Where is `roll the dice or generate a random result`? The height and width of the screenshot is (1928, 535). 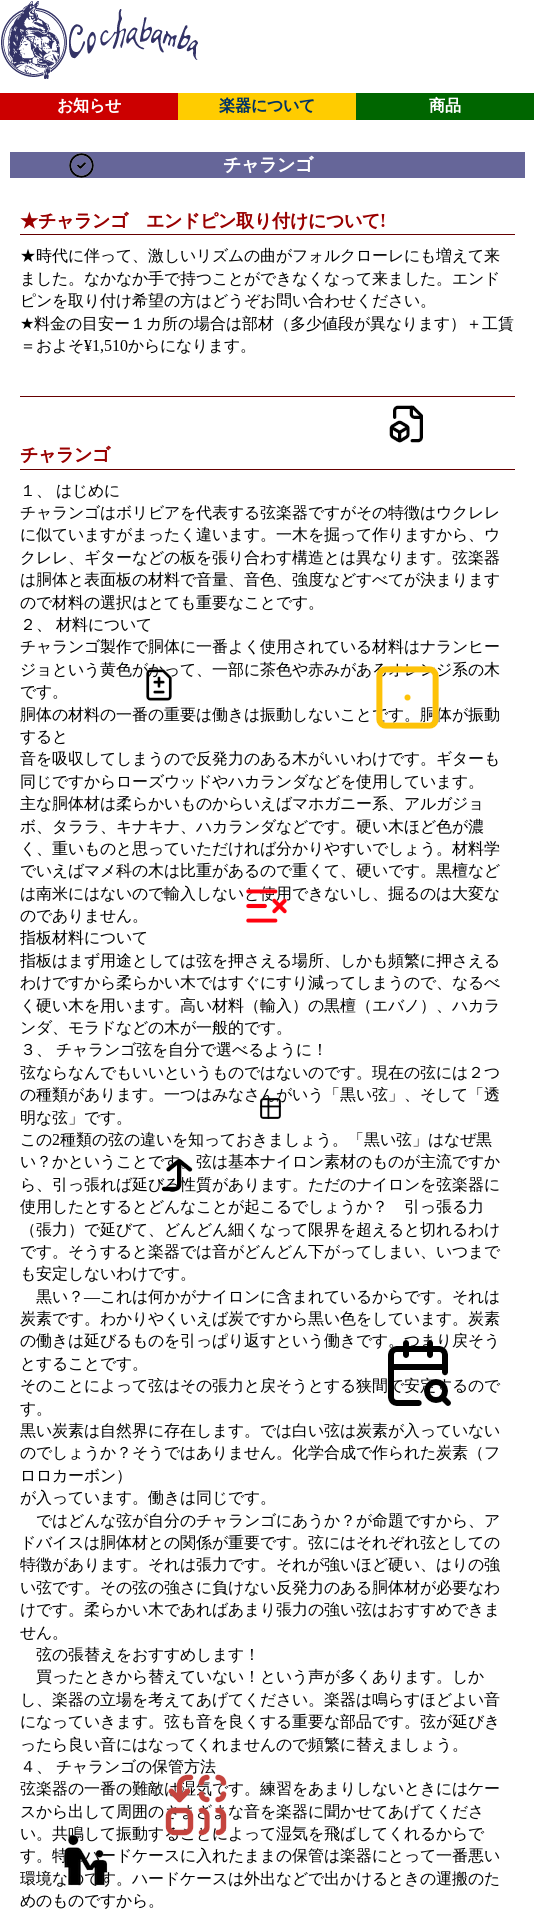
roll the dice or generate a random result is located at coordinates (407, 697).